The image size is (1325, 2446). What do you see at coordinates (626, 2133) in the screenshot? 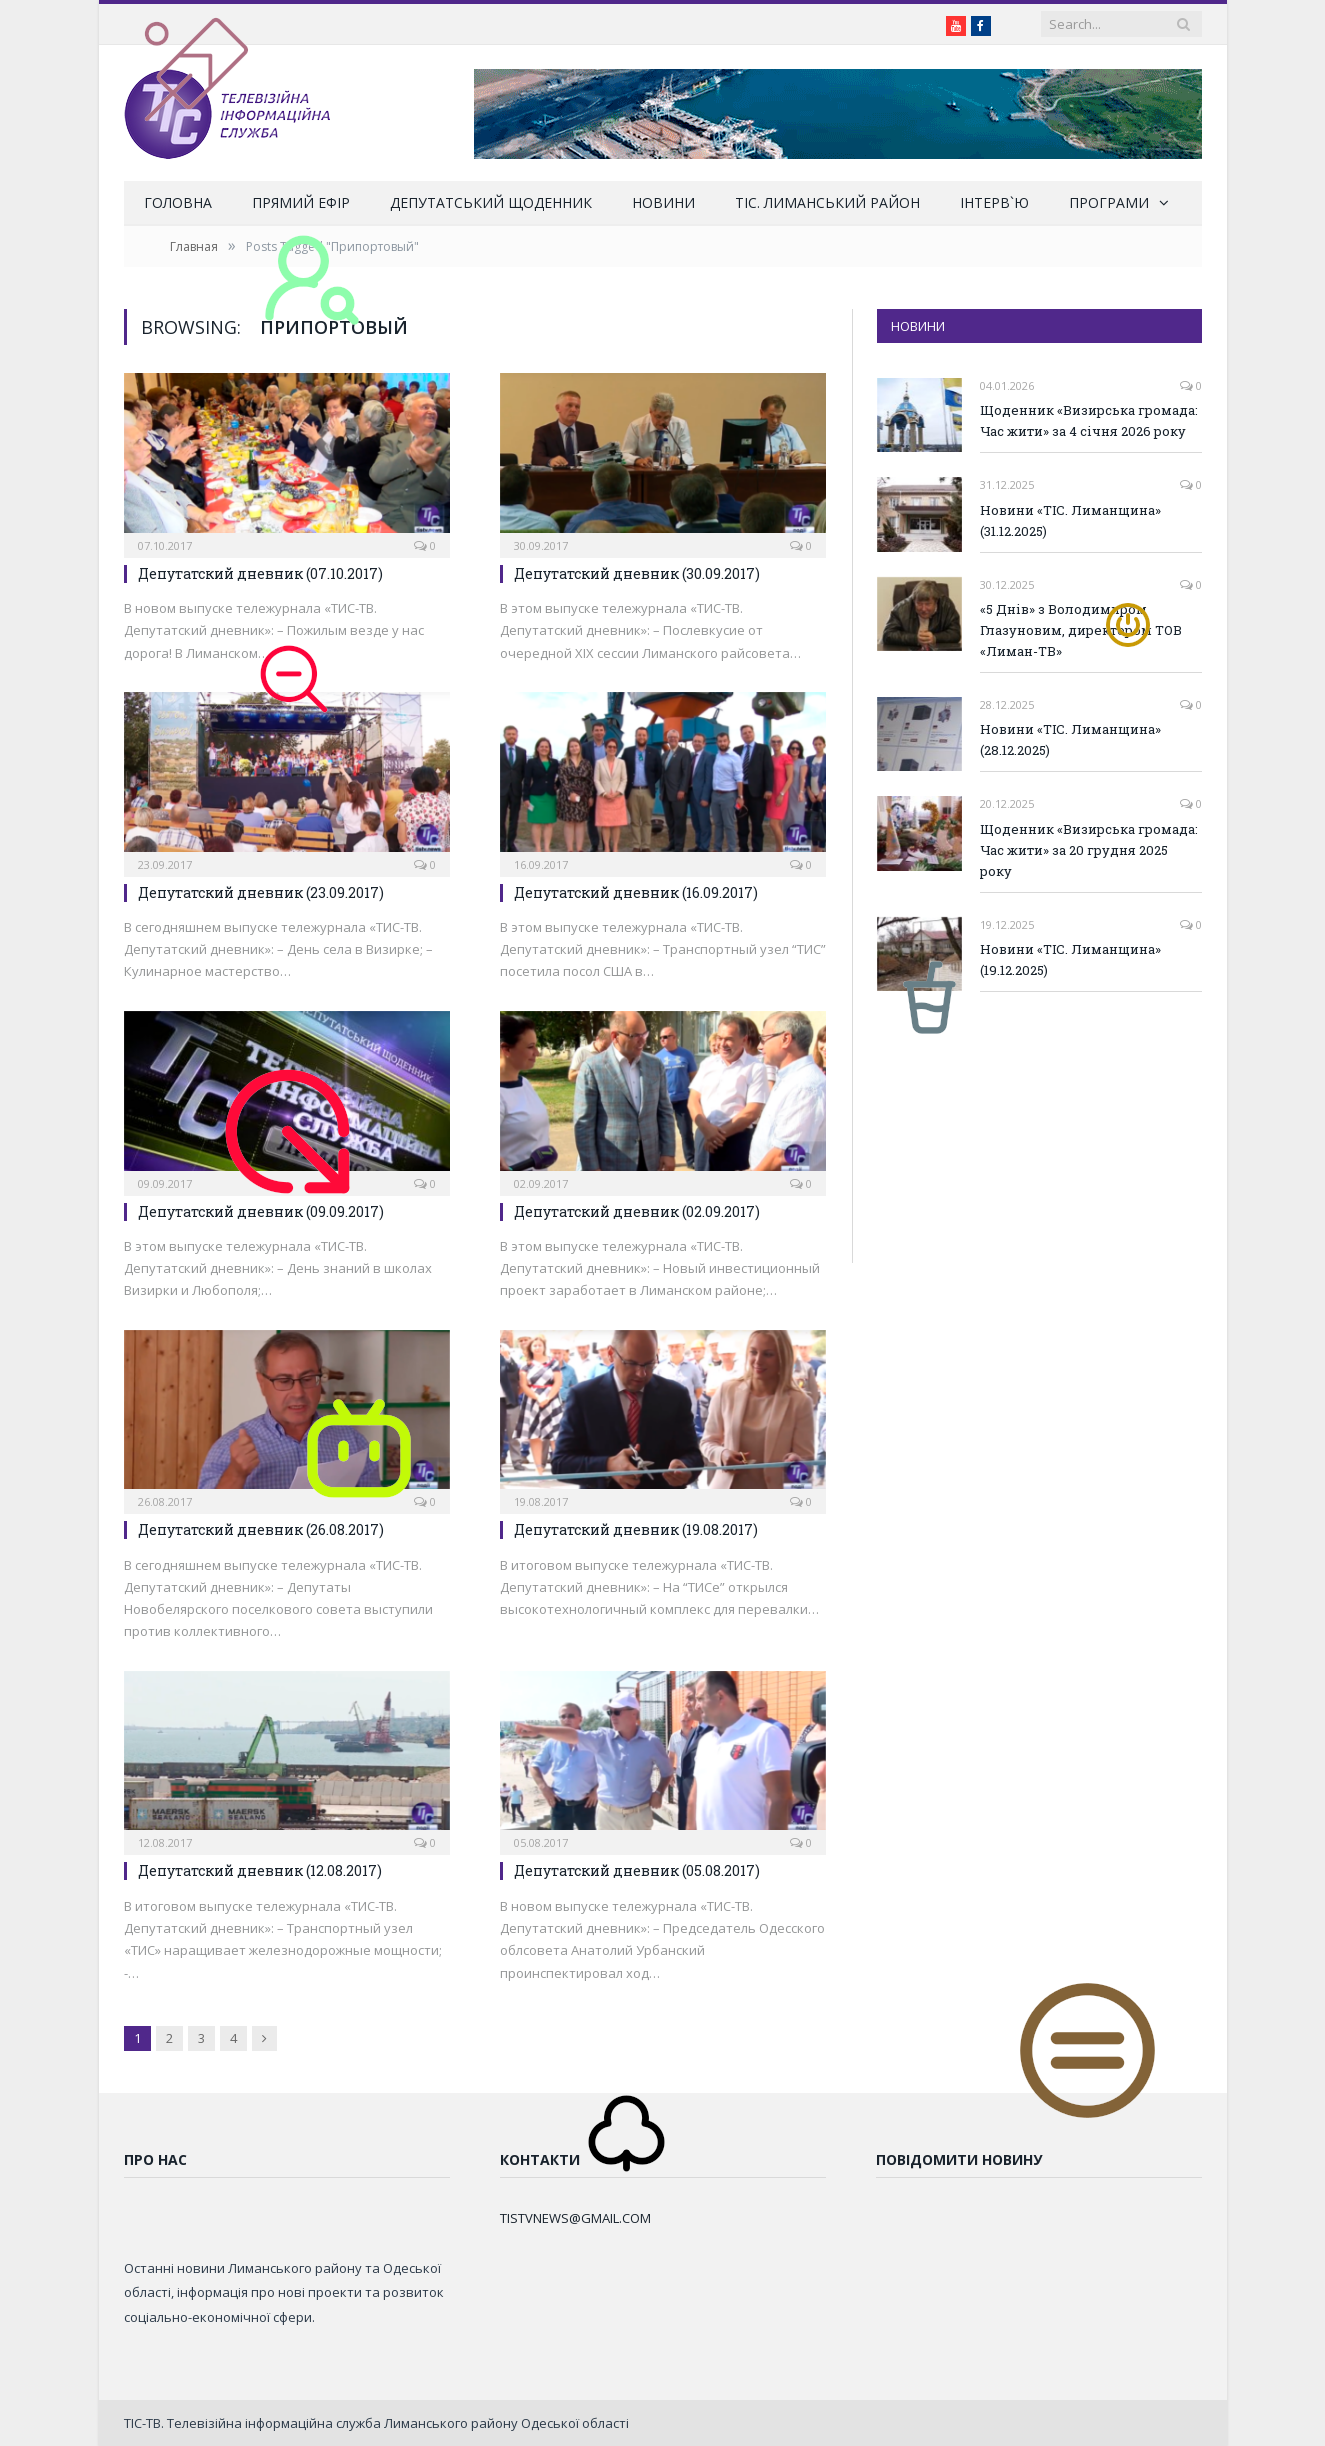
I see `playing card suit symbol for clubs` at bounding box center [626, 2133].